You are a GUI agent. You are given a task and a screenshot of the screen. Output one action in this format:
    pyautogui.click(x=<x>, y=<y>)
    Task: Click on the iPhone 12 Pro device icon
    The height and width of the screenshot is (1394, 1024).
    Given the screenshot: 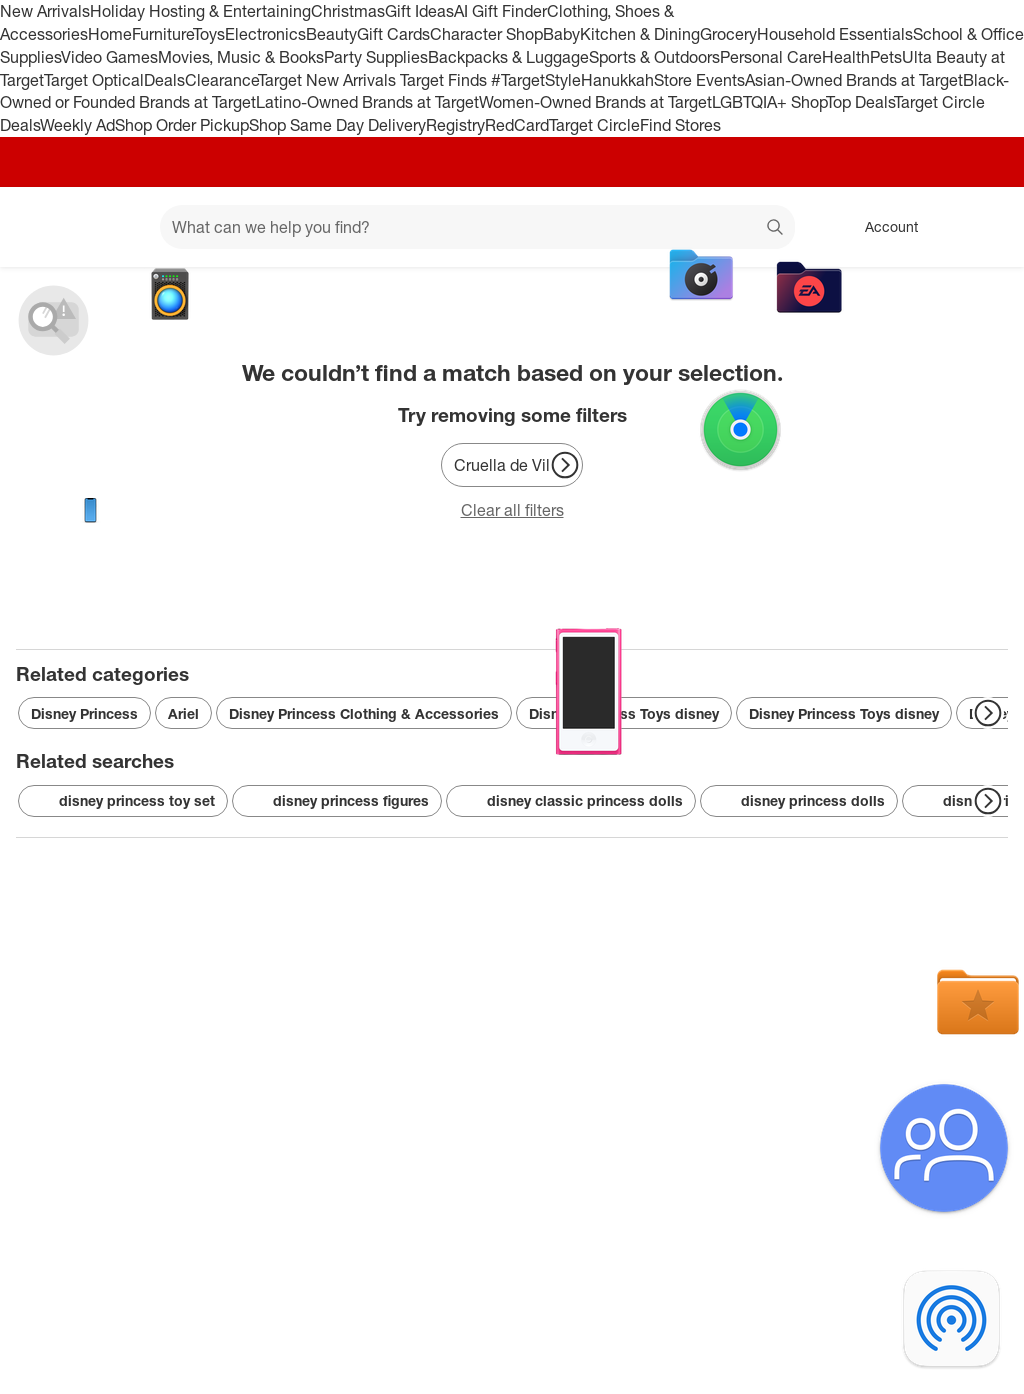 What is the action you would take?
    pyautogui.click(x=90, y=510)
    